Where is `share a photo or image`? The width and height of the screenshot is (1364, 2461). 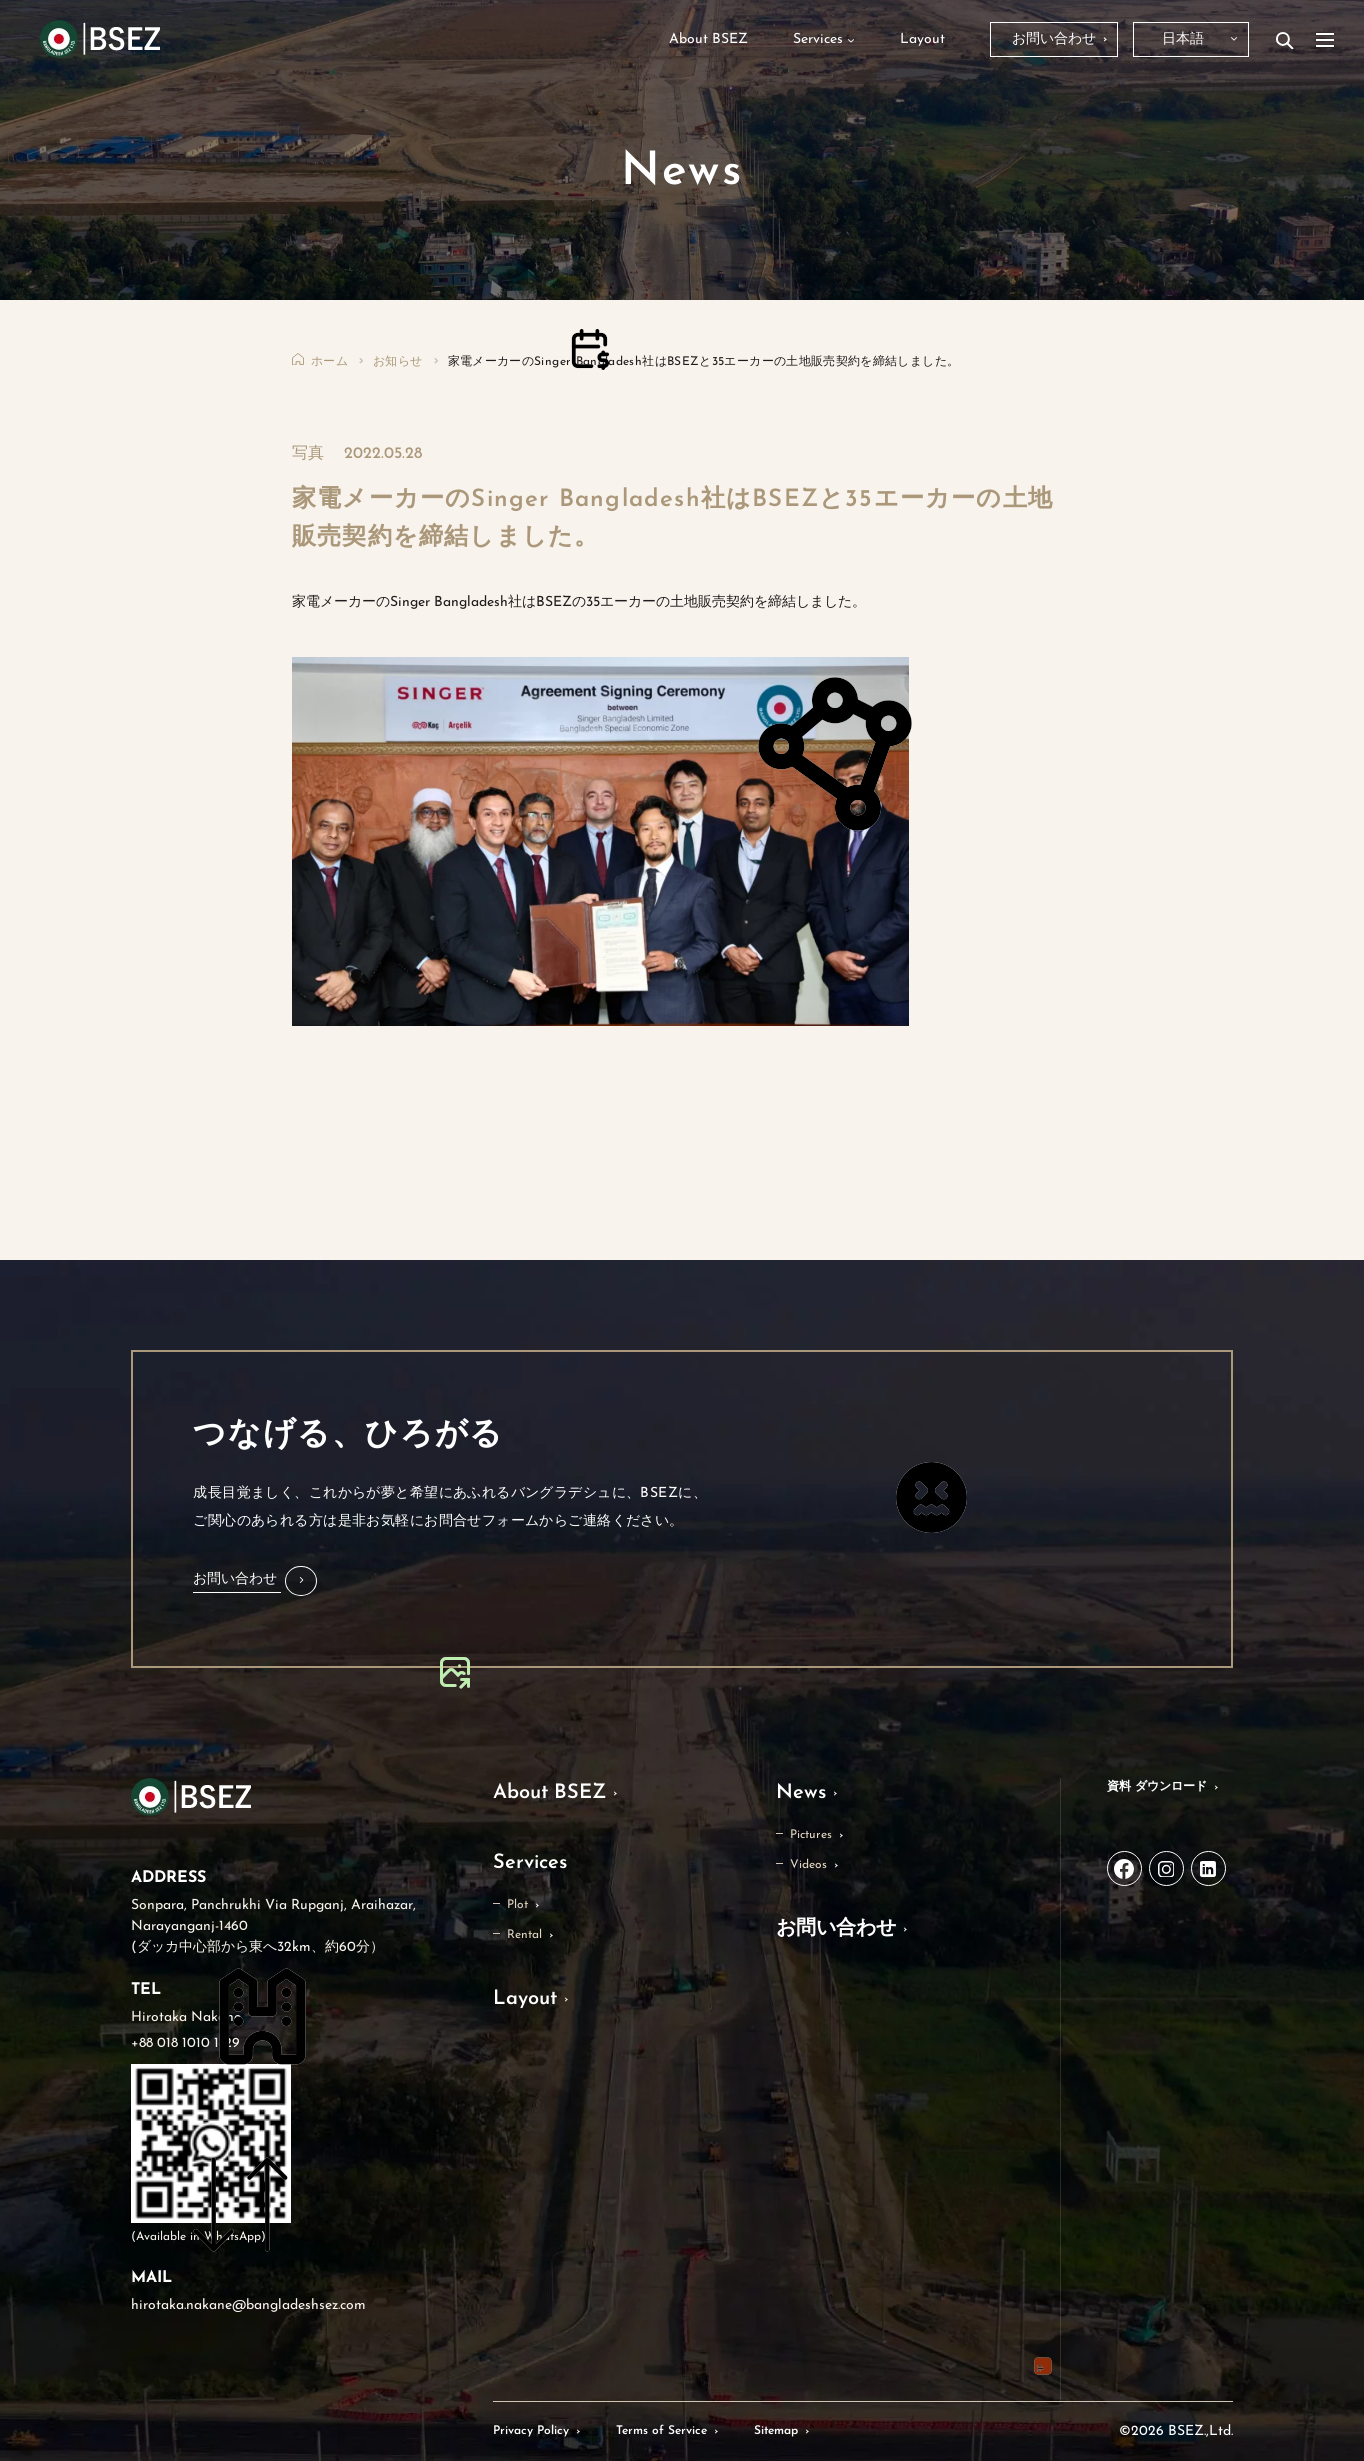 share a photo or image is located at coordinates (455, 1672).